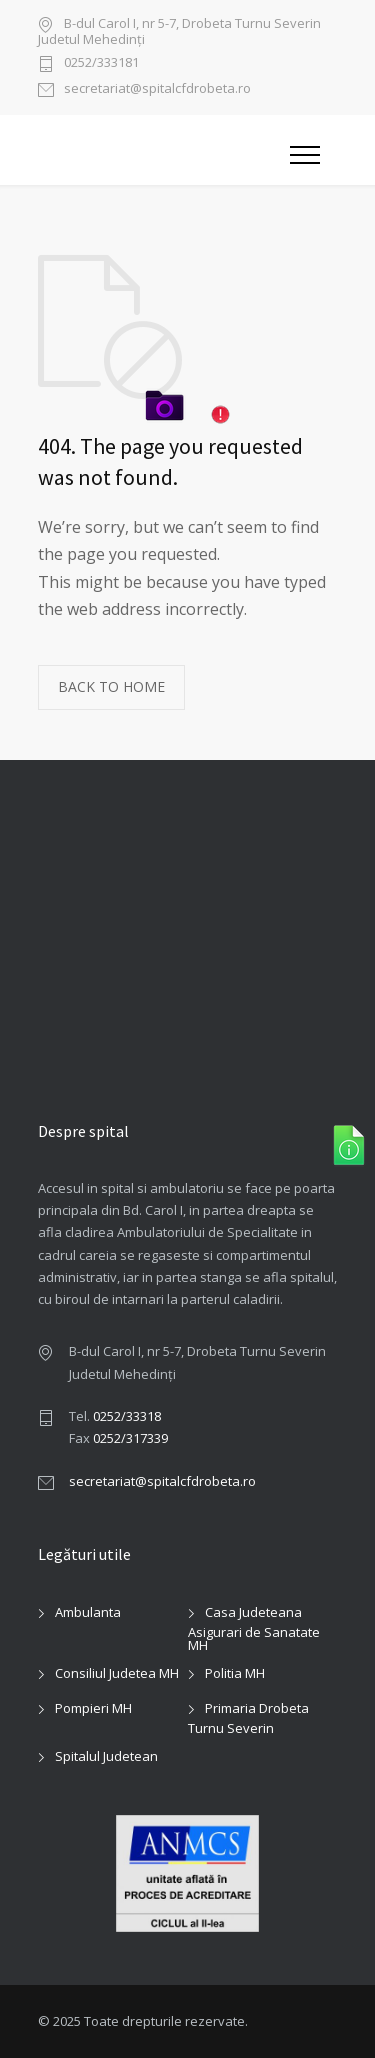 This screenshot has width=375, height=2058. I want to click on indicates a warning or caution message, so click(220, 414).